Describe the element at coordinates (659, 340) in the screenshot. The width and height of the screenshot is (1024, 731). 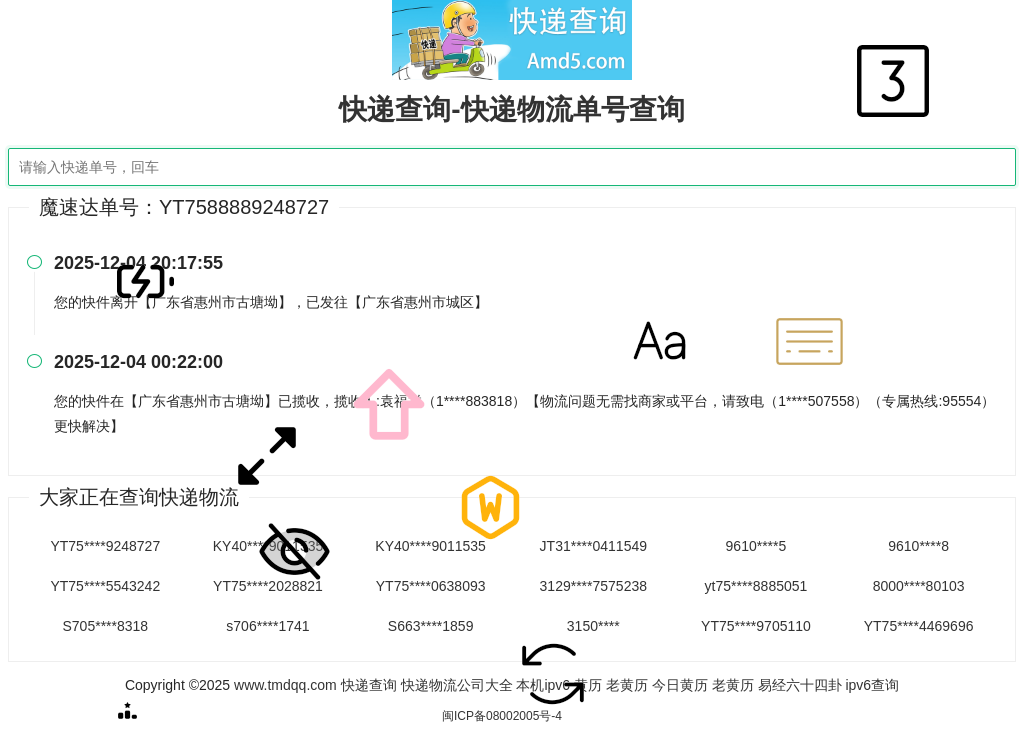
I see `change text formatting or font settings` at that location.